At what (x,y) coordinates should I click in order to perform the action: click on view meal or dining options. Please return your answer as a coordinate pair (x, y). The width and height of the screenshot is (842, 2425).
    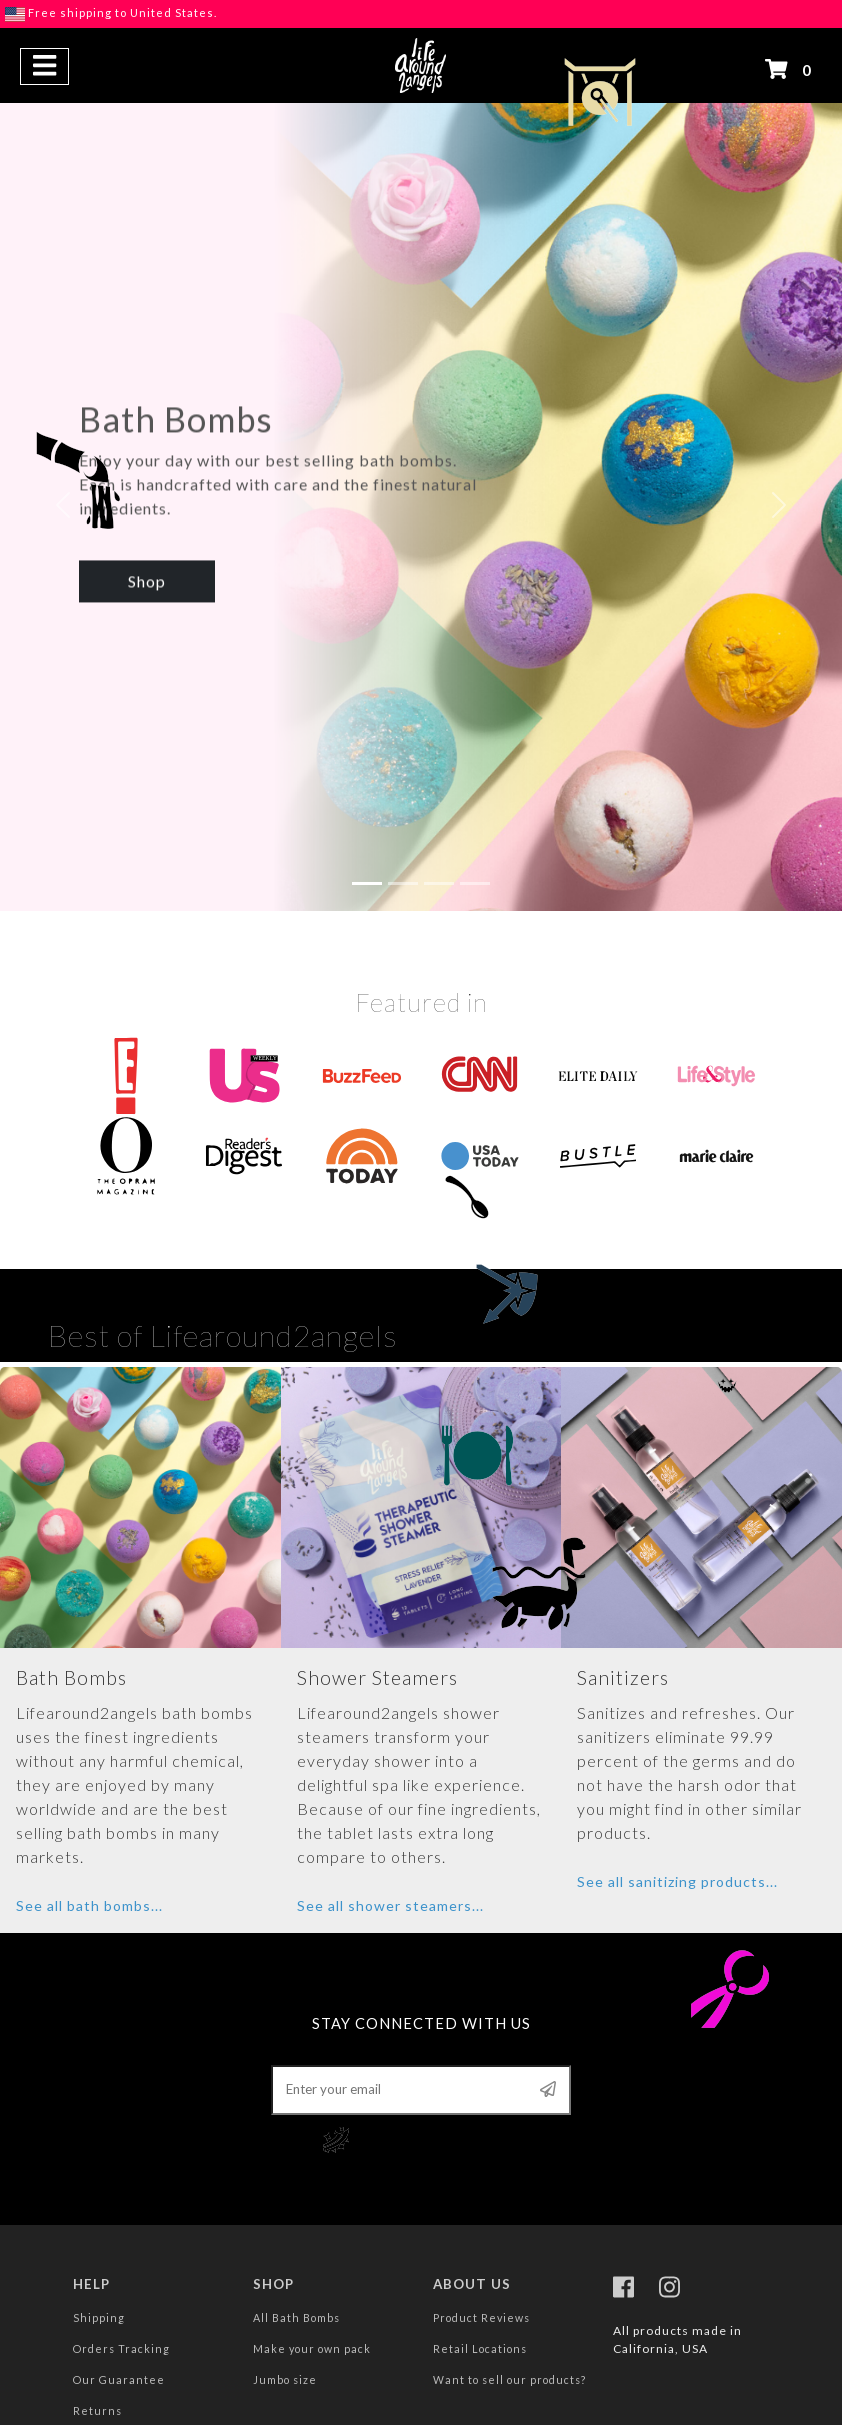
    Looking at the image, I should click on (477, 1455).